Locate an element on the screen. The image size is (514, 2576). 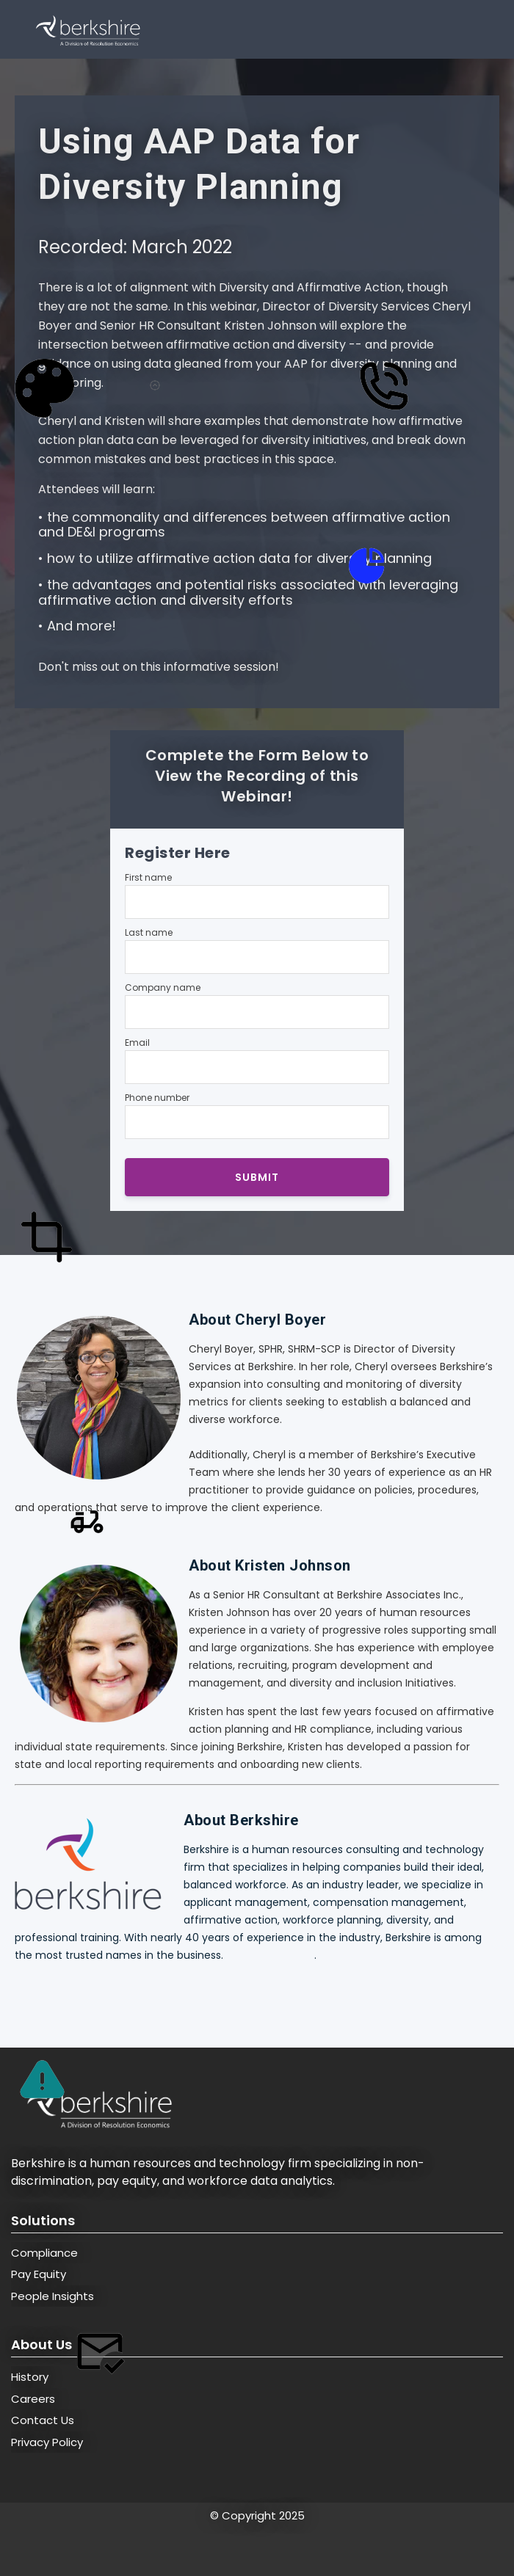
select moped or scooter delivery option is located at coordinates (87, 1521).